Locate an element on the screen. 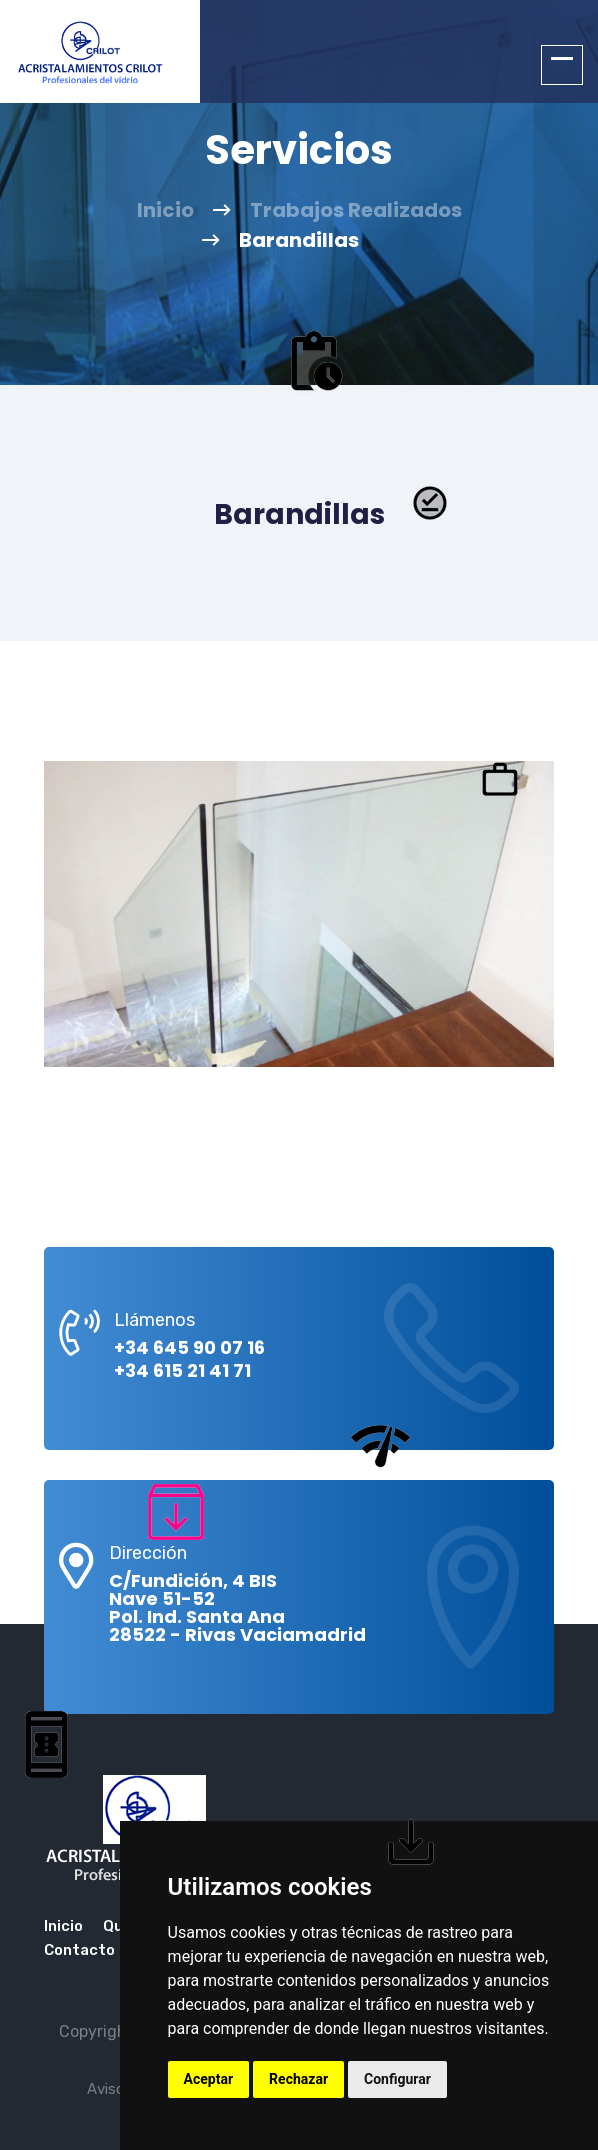 Image resolution: width=598 pixels, height=2150 pixels. view work or job-related content is located at coordinates (500, 780).